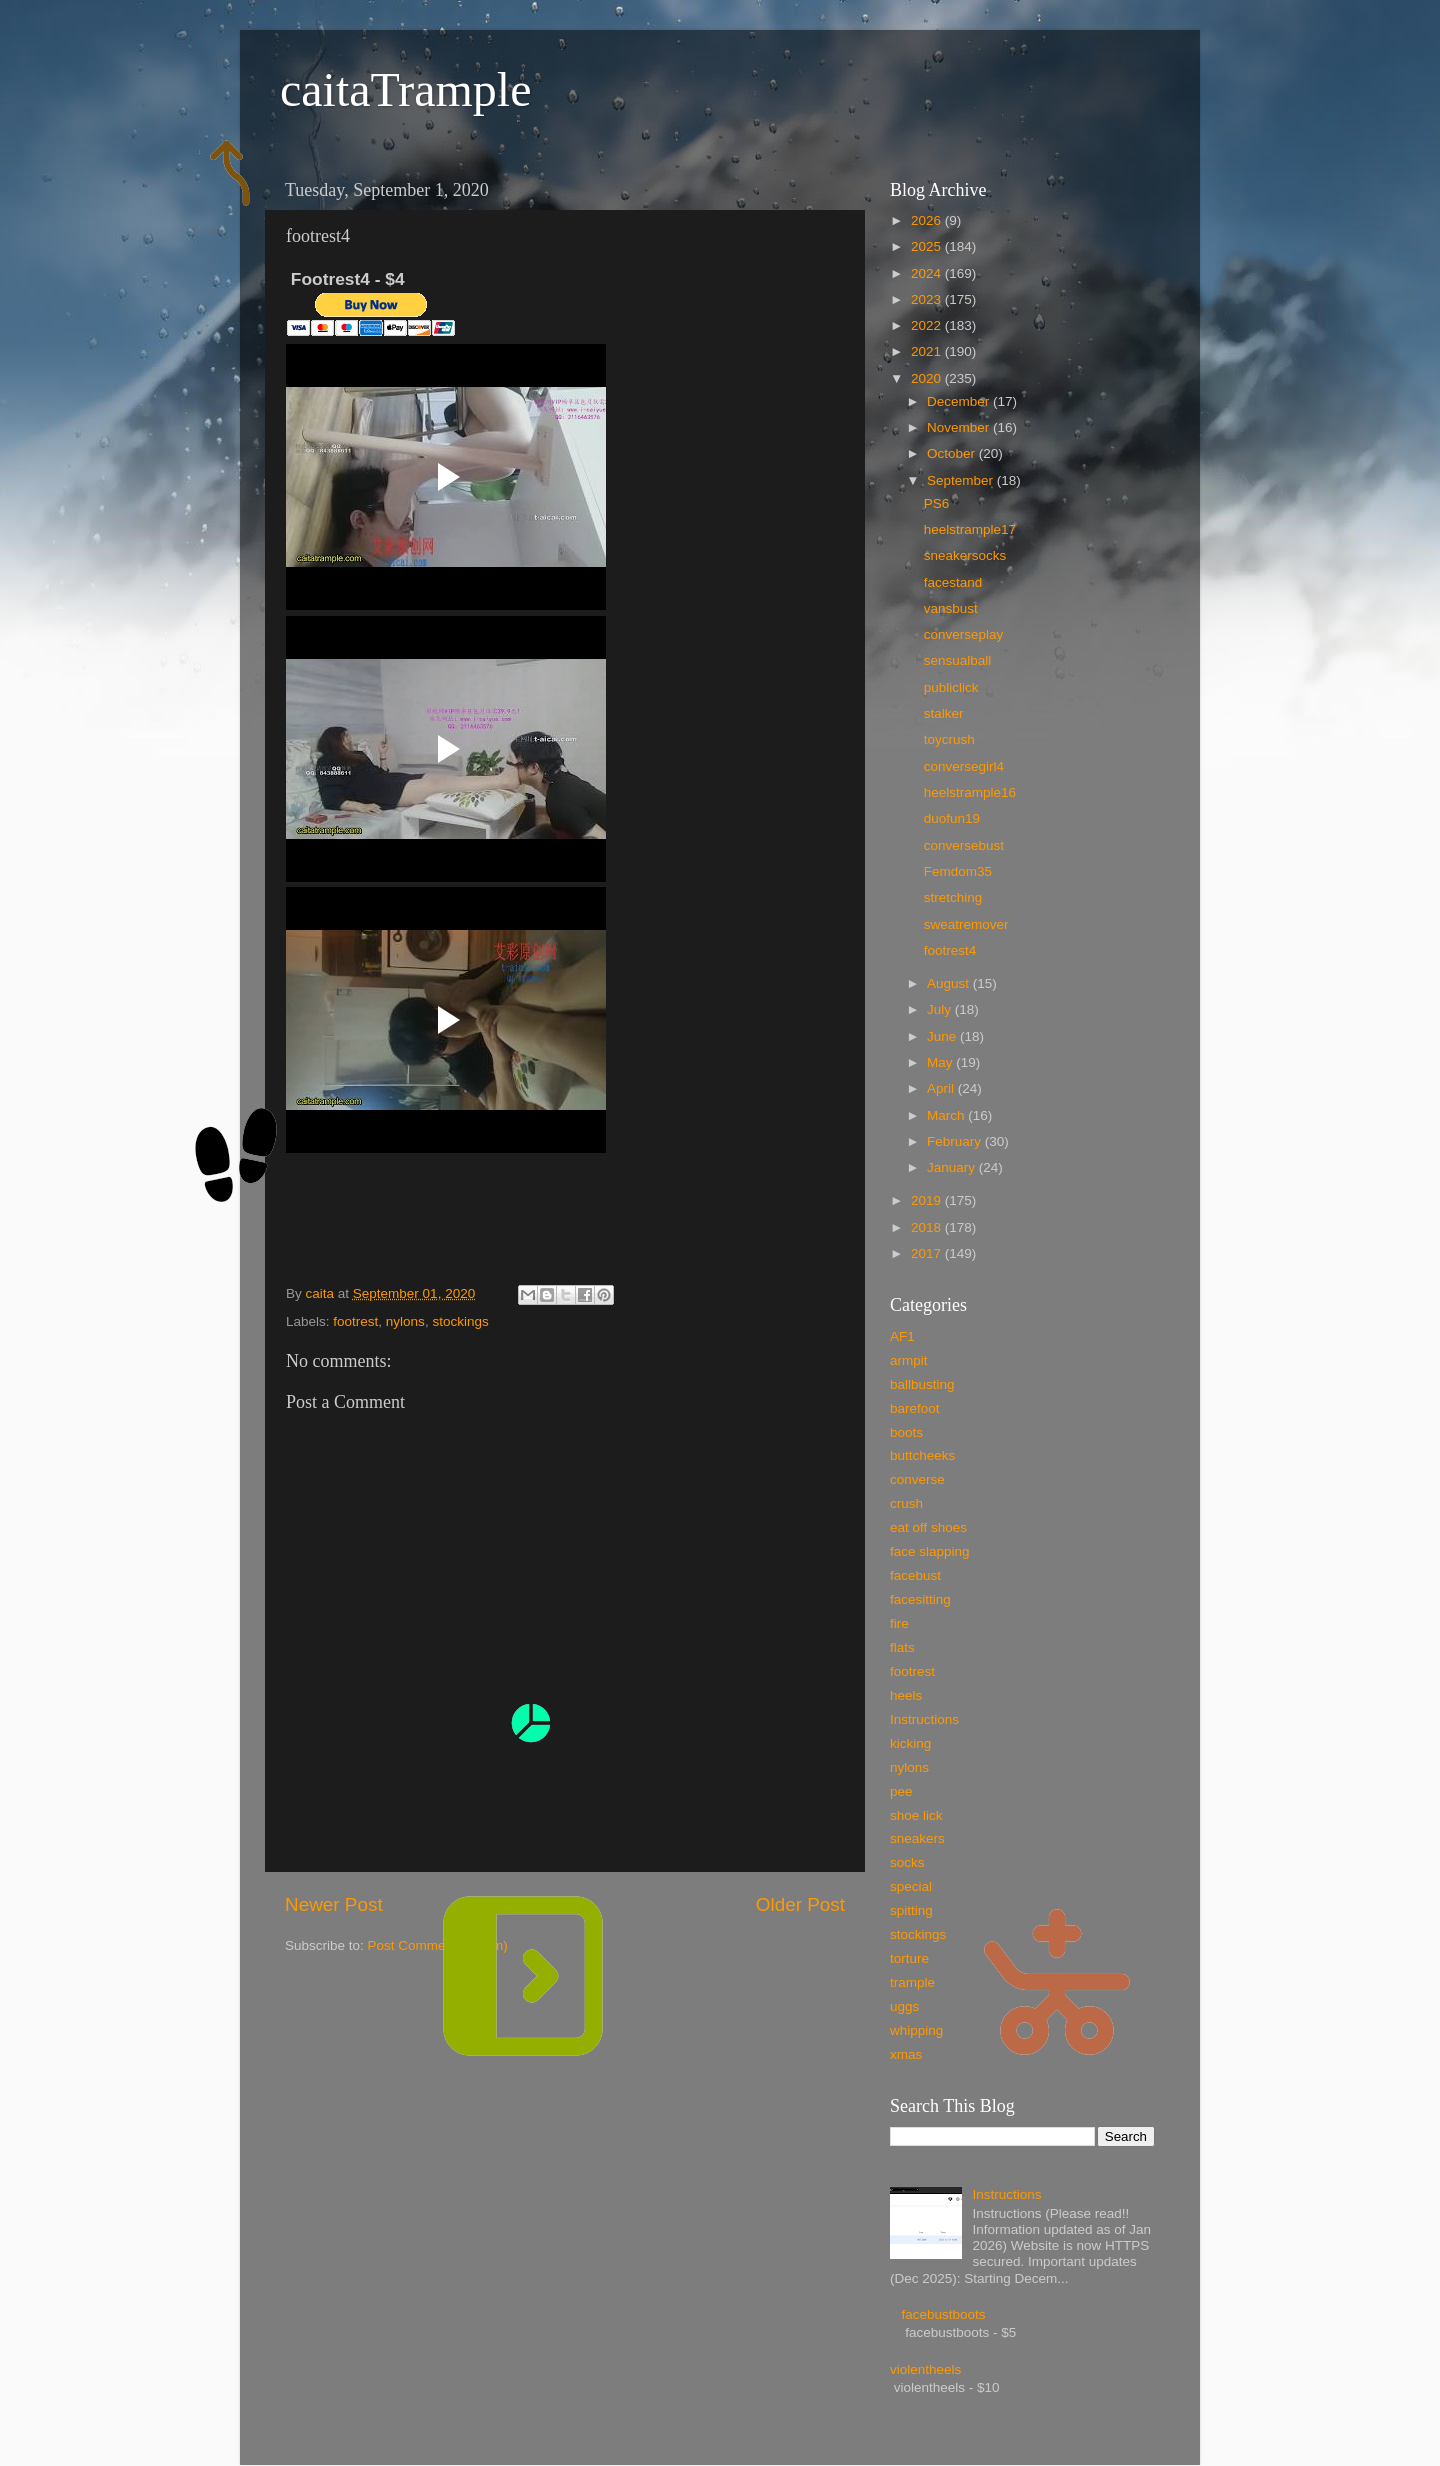  What do you see at coordinates (1057, 1982) in the screenshot?
I see `access emergency medical bed availability` at bounding box center [1057, 1982].